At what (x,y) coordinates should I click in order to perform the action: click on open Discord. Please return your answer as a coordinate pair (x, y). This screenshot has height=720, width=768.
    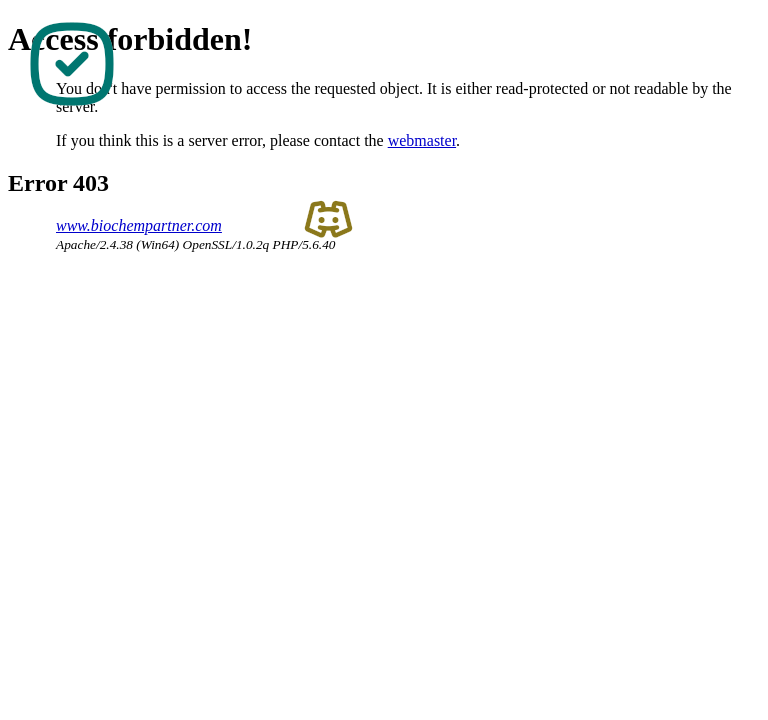
    Looking at the image, I should click on (328, 218).